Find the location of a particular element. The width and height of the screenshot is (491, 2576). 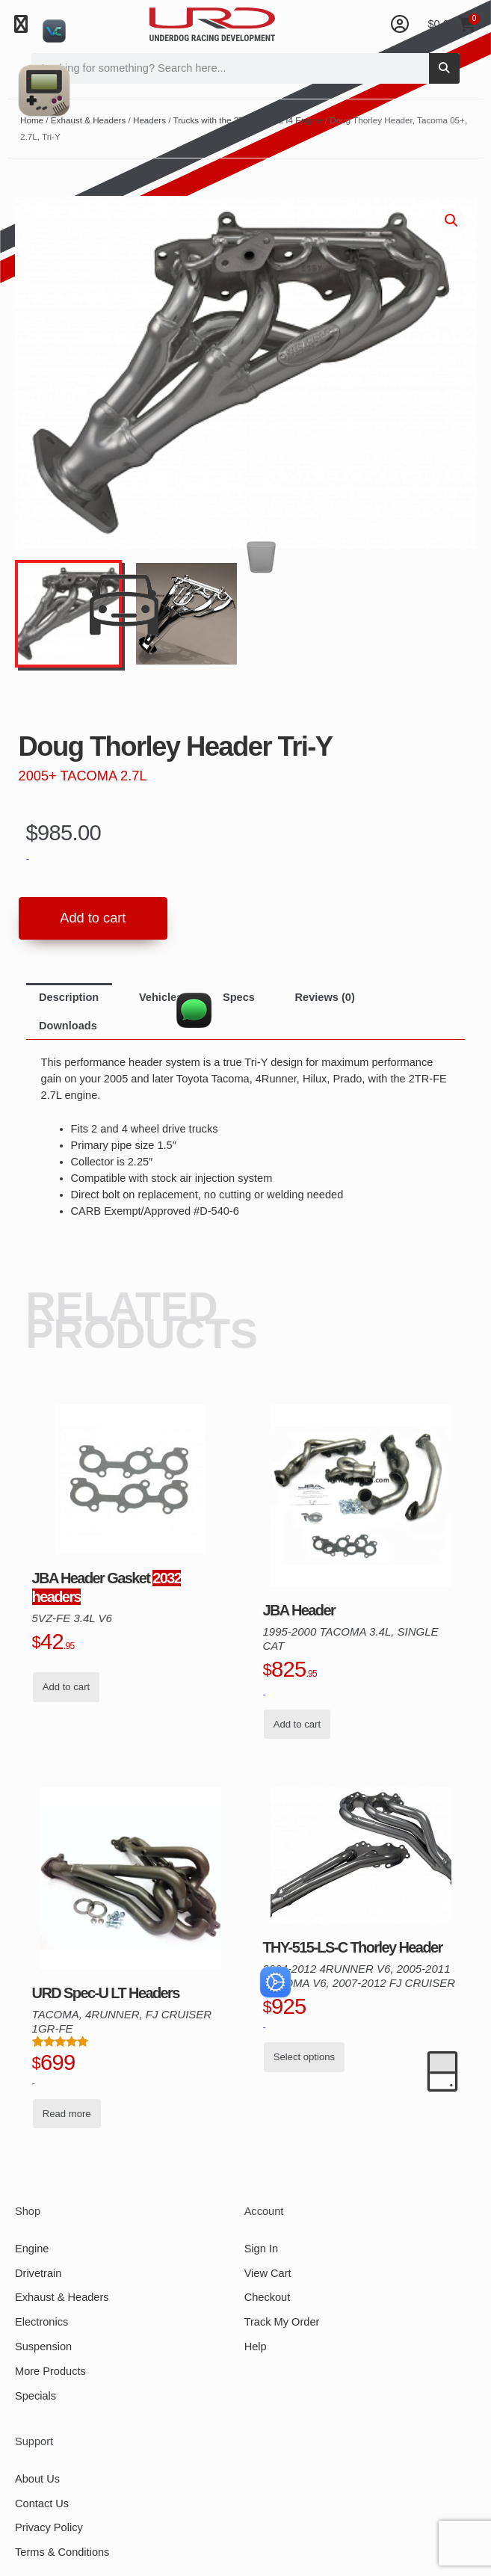

access system settings and preferences is located at coordinates (275, 1982).